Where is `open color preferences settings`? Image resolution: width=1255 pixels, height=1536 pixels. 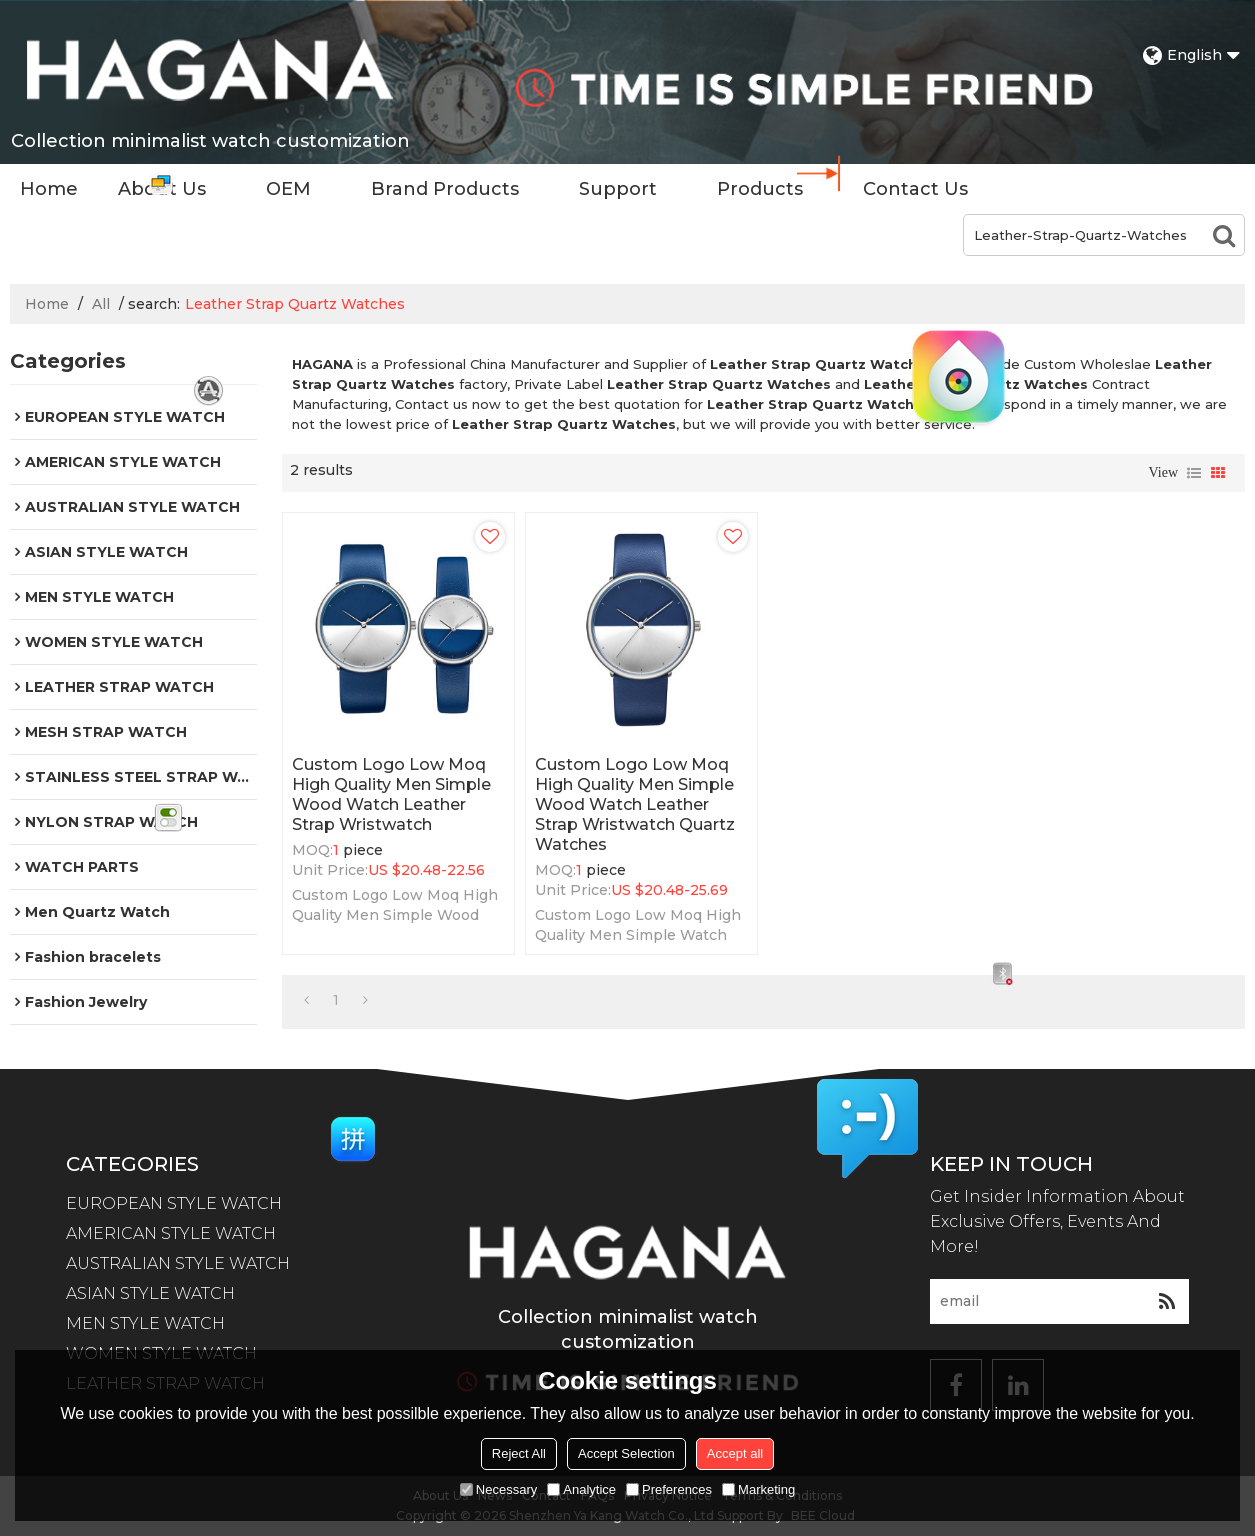
open color preferences settings is located at coordinates (958, 376).